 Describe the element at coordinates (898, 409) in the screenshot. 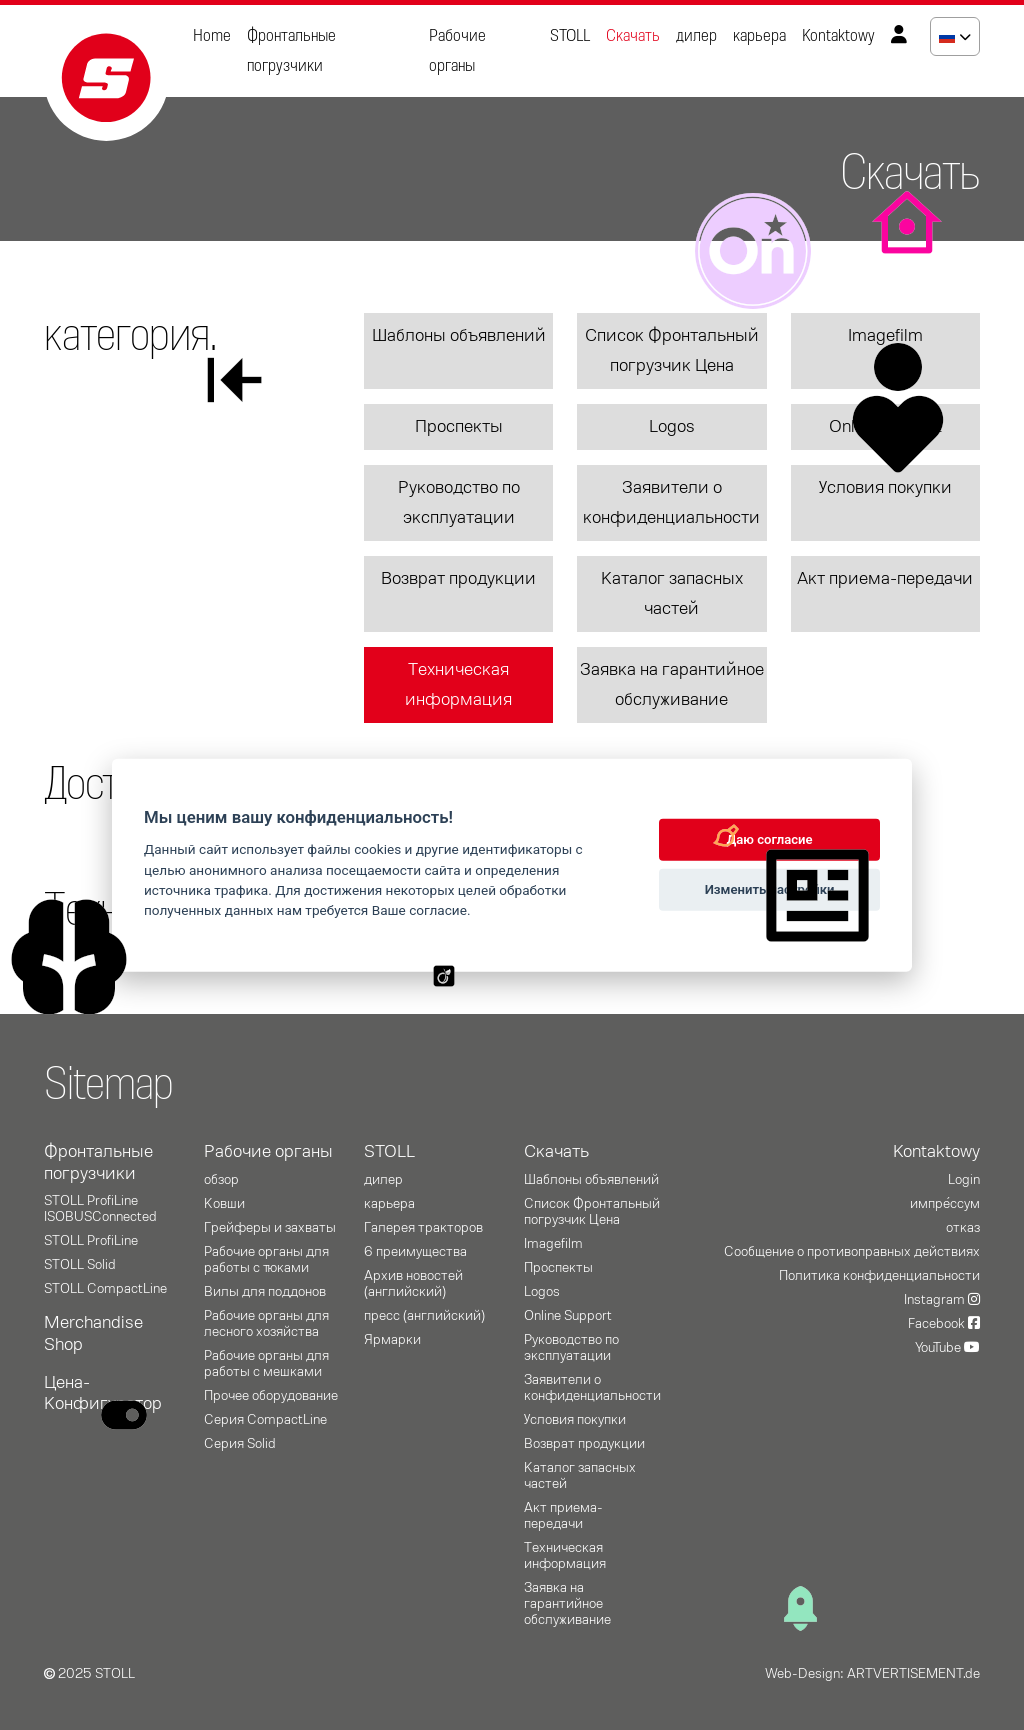

I see `empathize with or show compassion for a user` at that location.